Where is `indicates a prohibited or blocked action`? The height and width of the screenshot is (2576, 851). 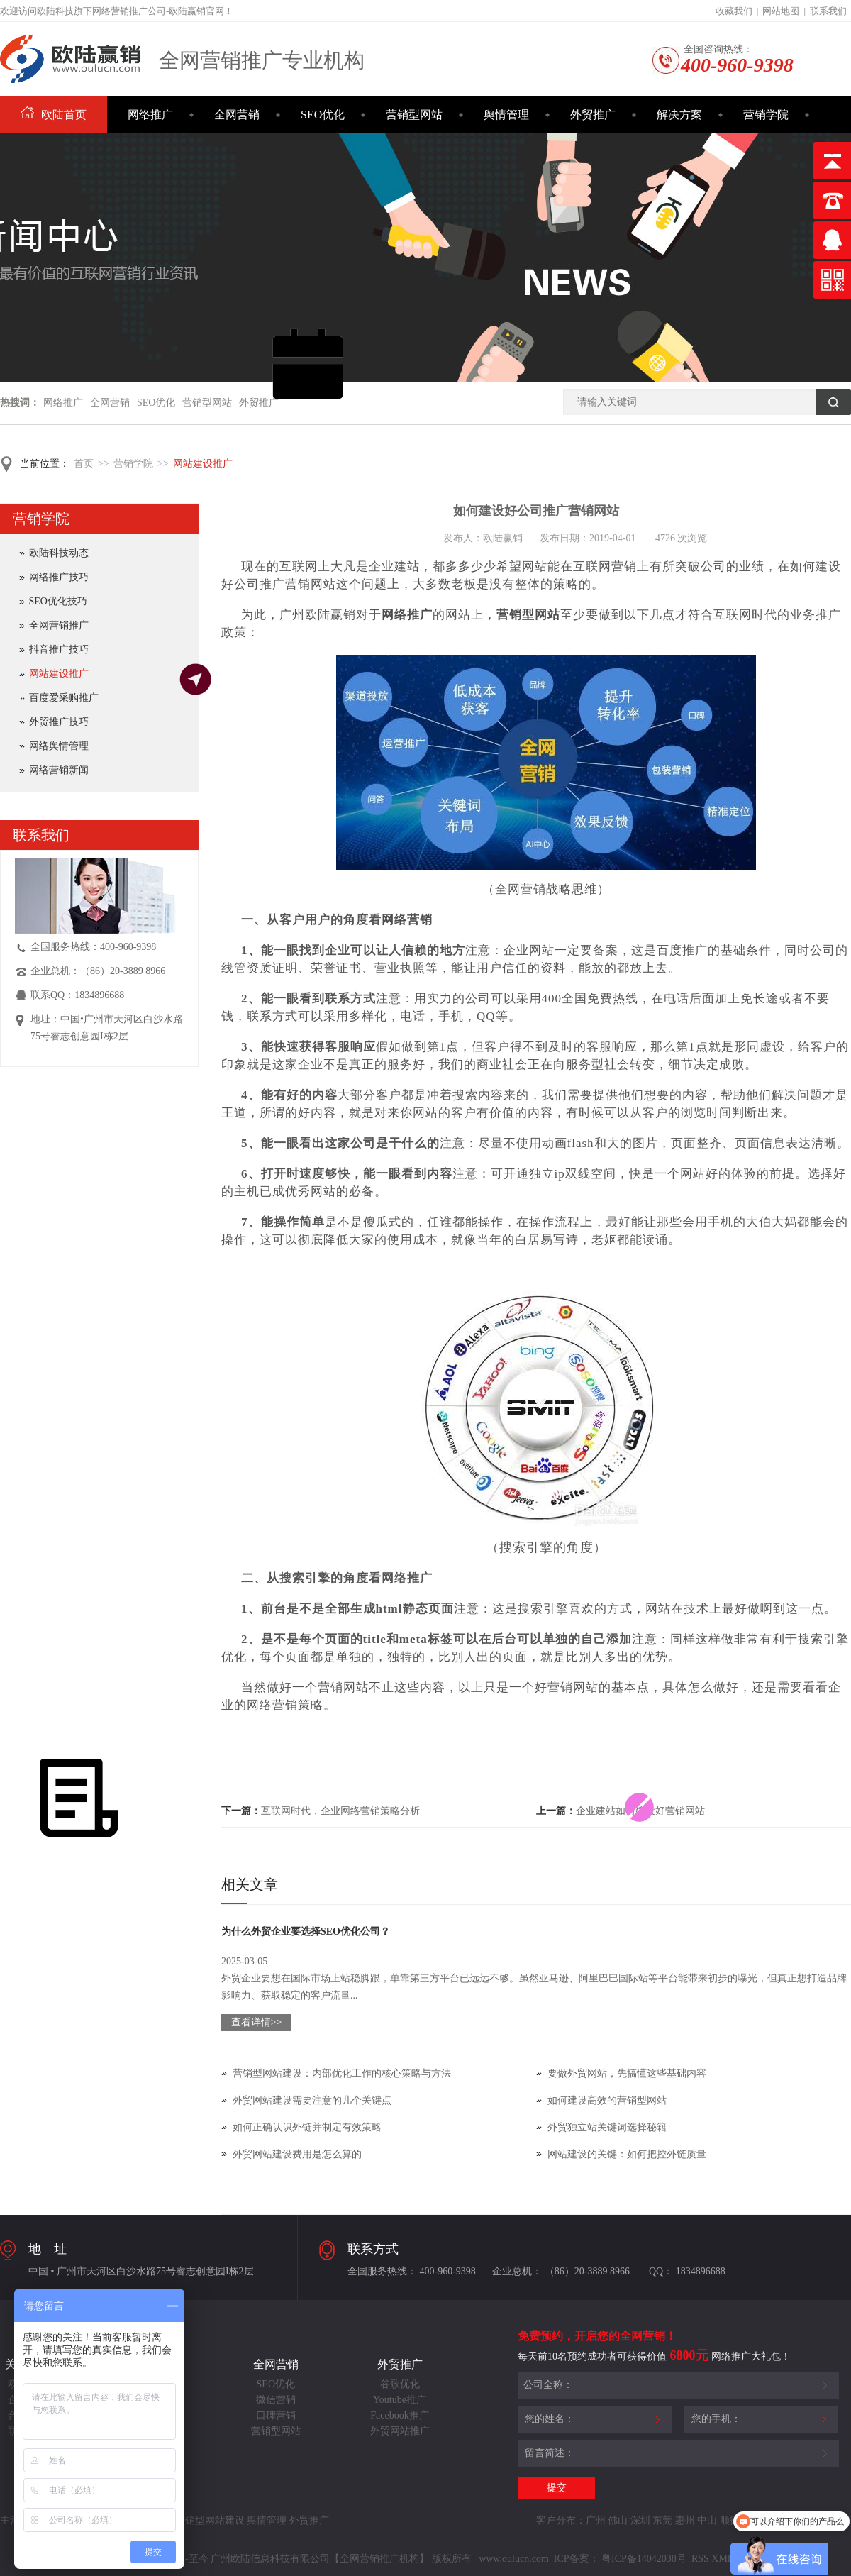 indicates a prohibited or blocked action is located at coordinates (639, 1807).